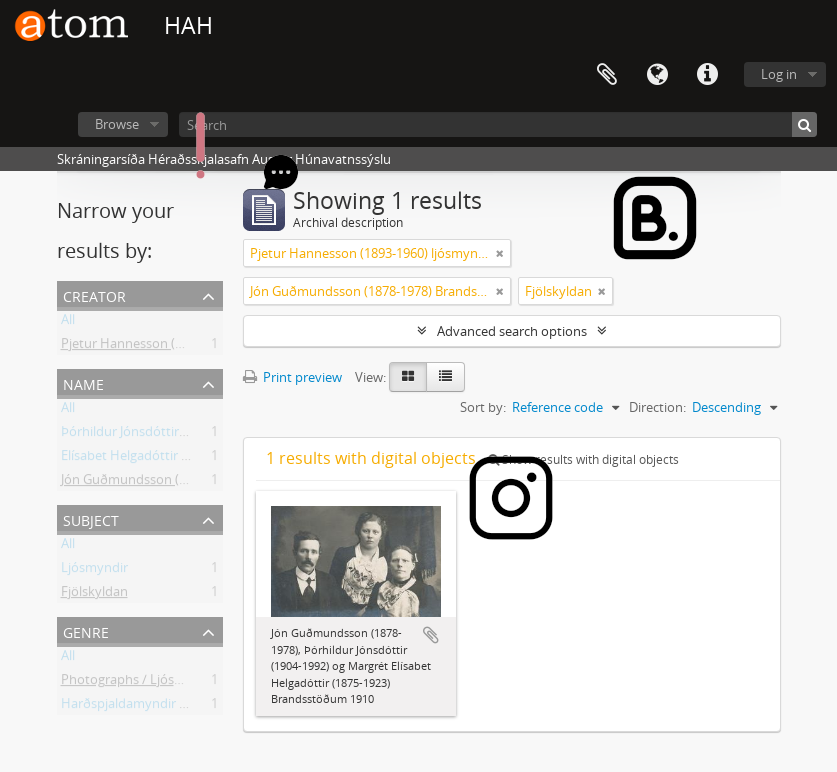  I want to click on open Instagram app, so click(511, 498).